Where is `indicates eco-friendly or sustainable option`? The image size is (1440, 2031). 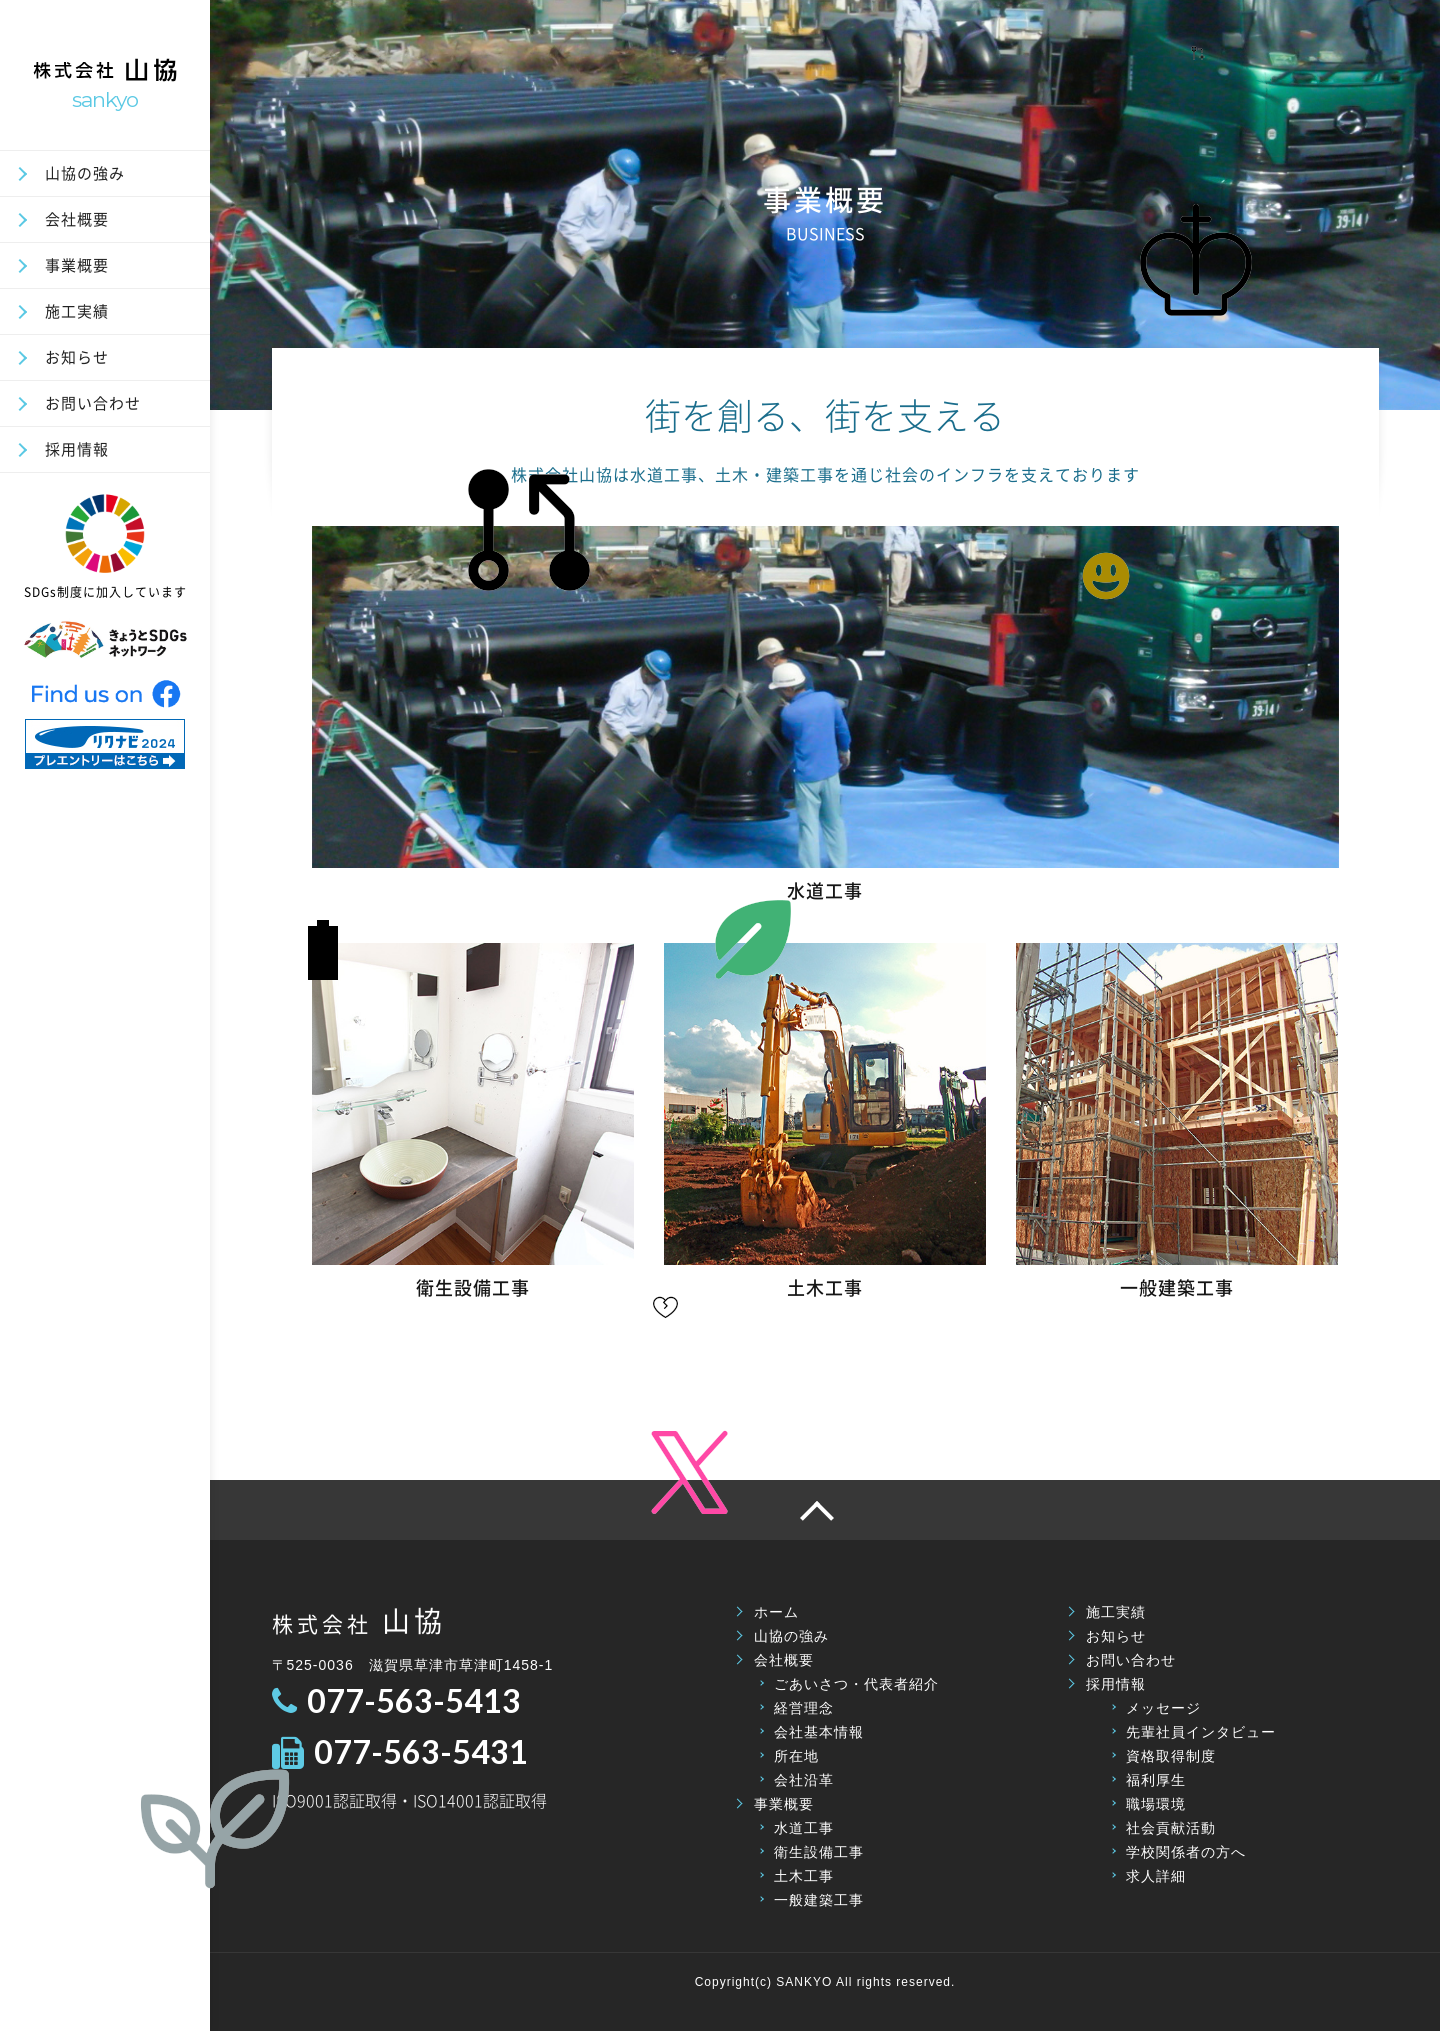
indicates eco-friendly or sustainable option is located at coordinates (751, 939).